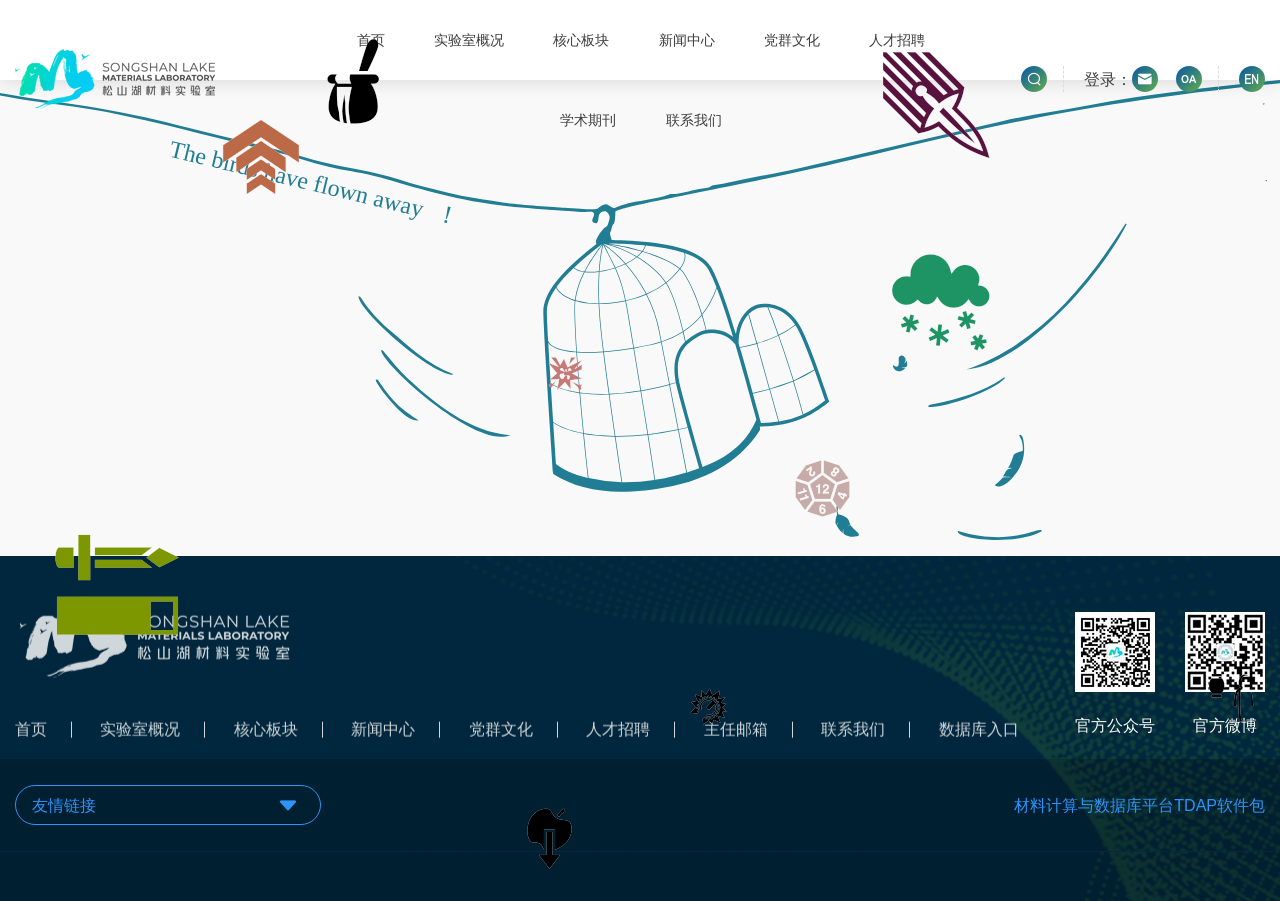  Describe the element at coordinates (936, 105) in the screenshot. I see `equip a diving dagger weapon` at that location.